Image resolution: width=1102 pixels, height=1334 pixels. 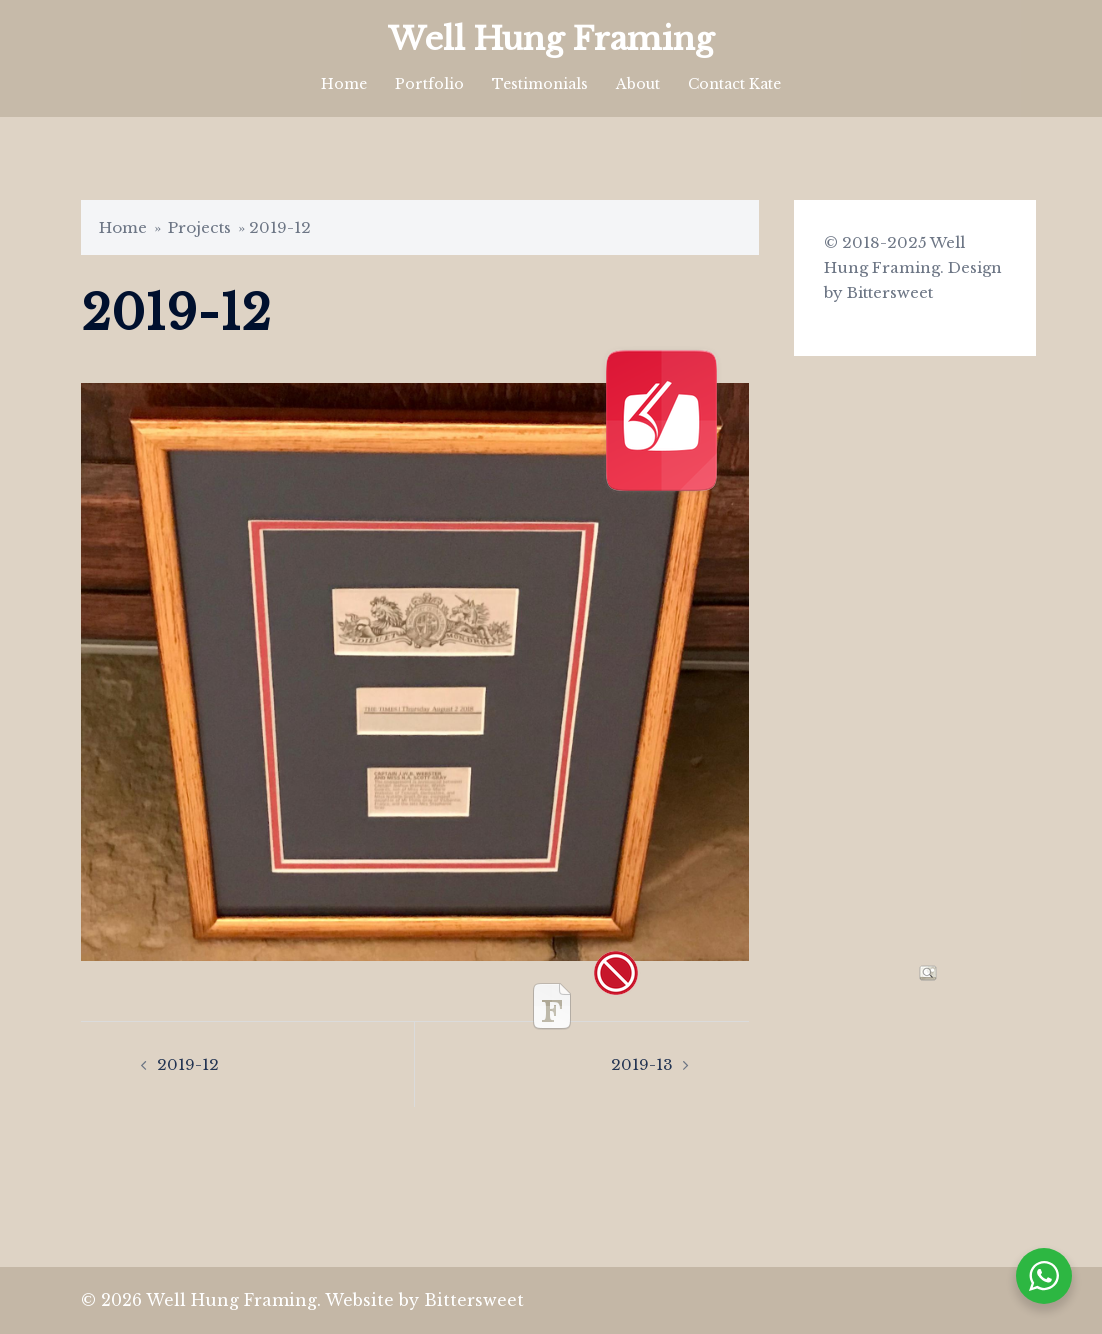 What do you see at coordinates (661, 420) in the screenshot?
I see `an EPS vector file` at bounding box center [661, 420].